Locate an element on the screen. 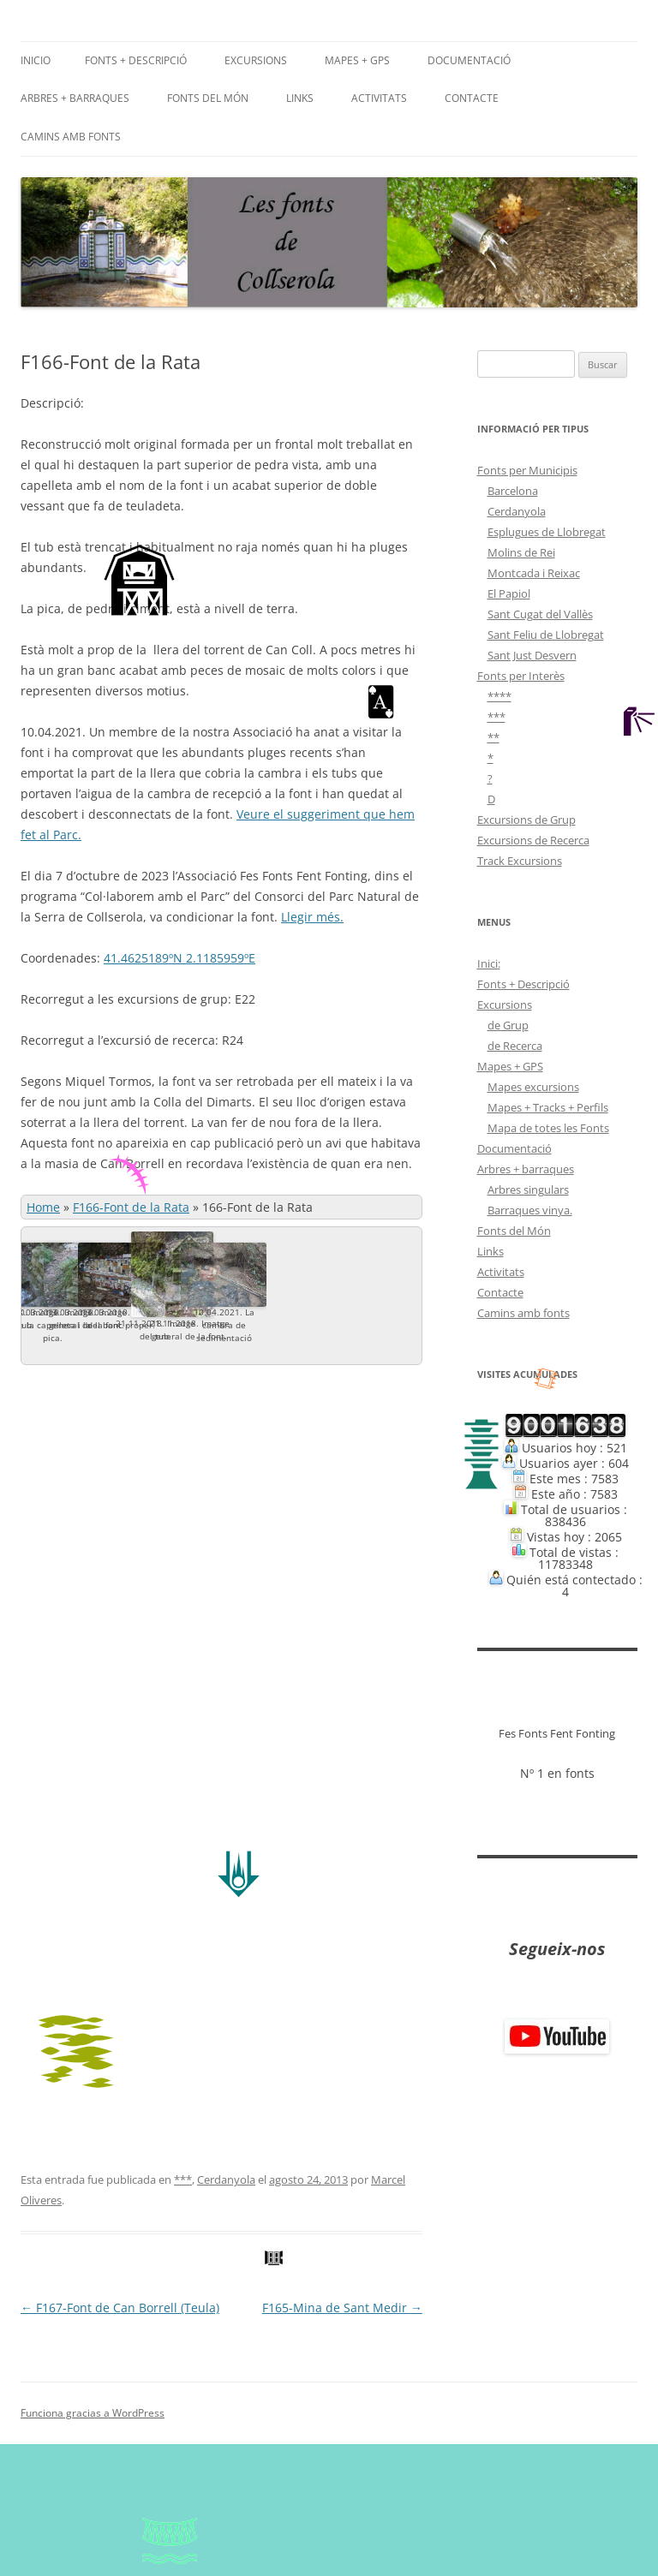  rope bridge obstacle or crossing point in a game is located at coordinates (170, 2538).